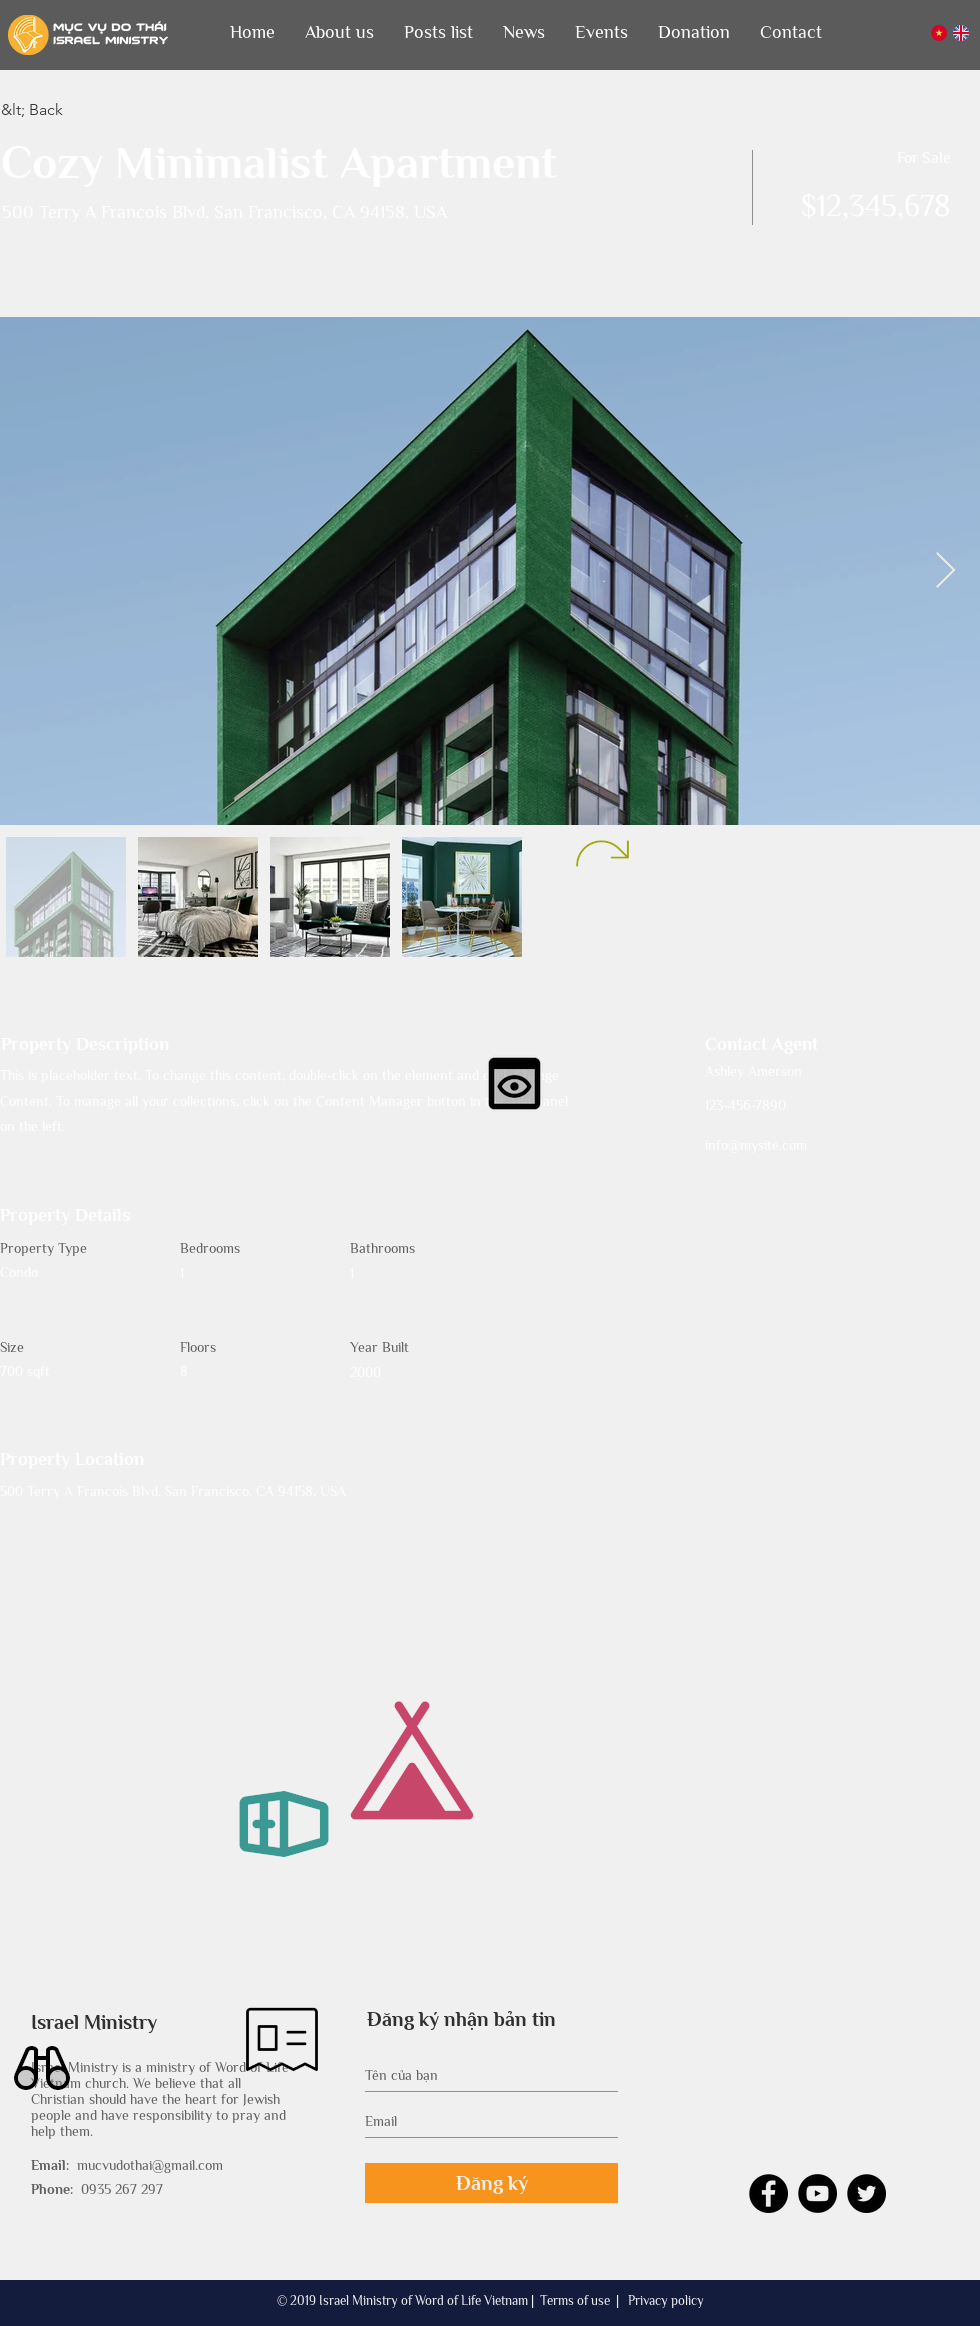  What do you see at coordinates (514, 1083) in the screenshot?
I see `preview content before opening or saving` at bounding box center [514, 1083].